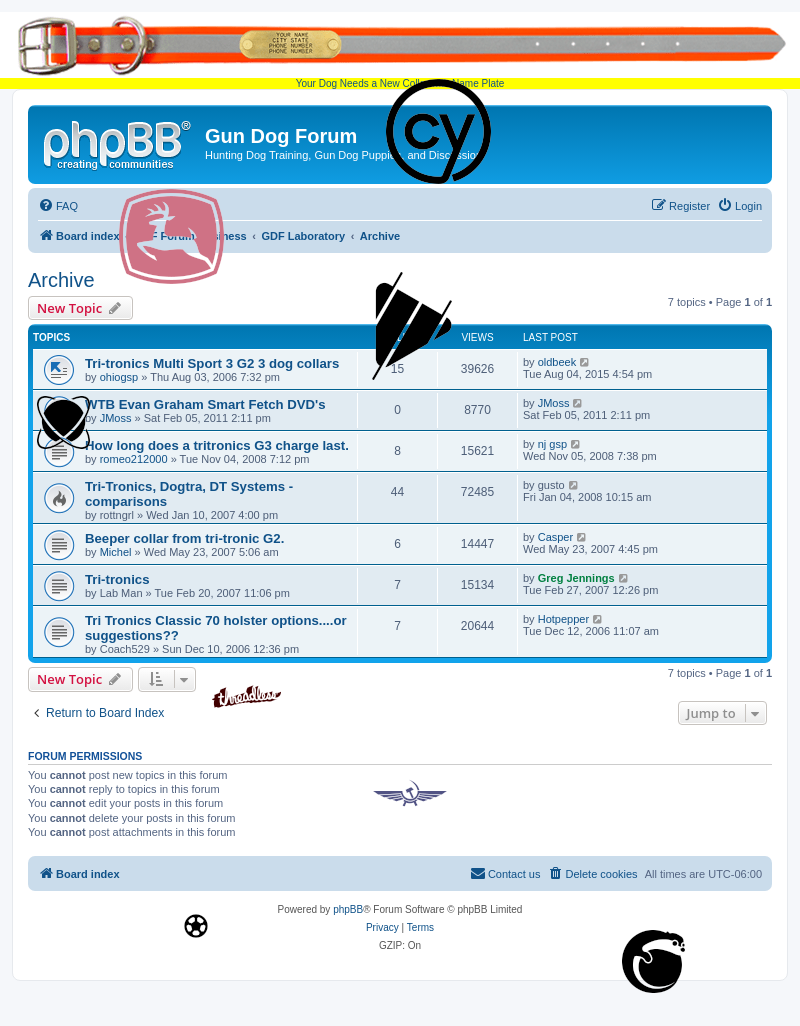 The image size is (800, 1026). Describe the element at coordinates (63, 422) in the screenshot. I see `ReactOS project logo` at that location.